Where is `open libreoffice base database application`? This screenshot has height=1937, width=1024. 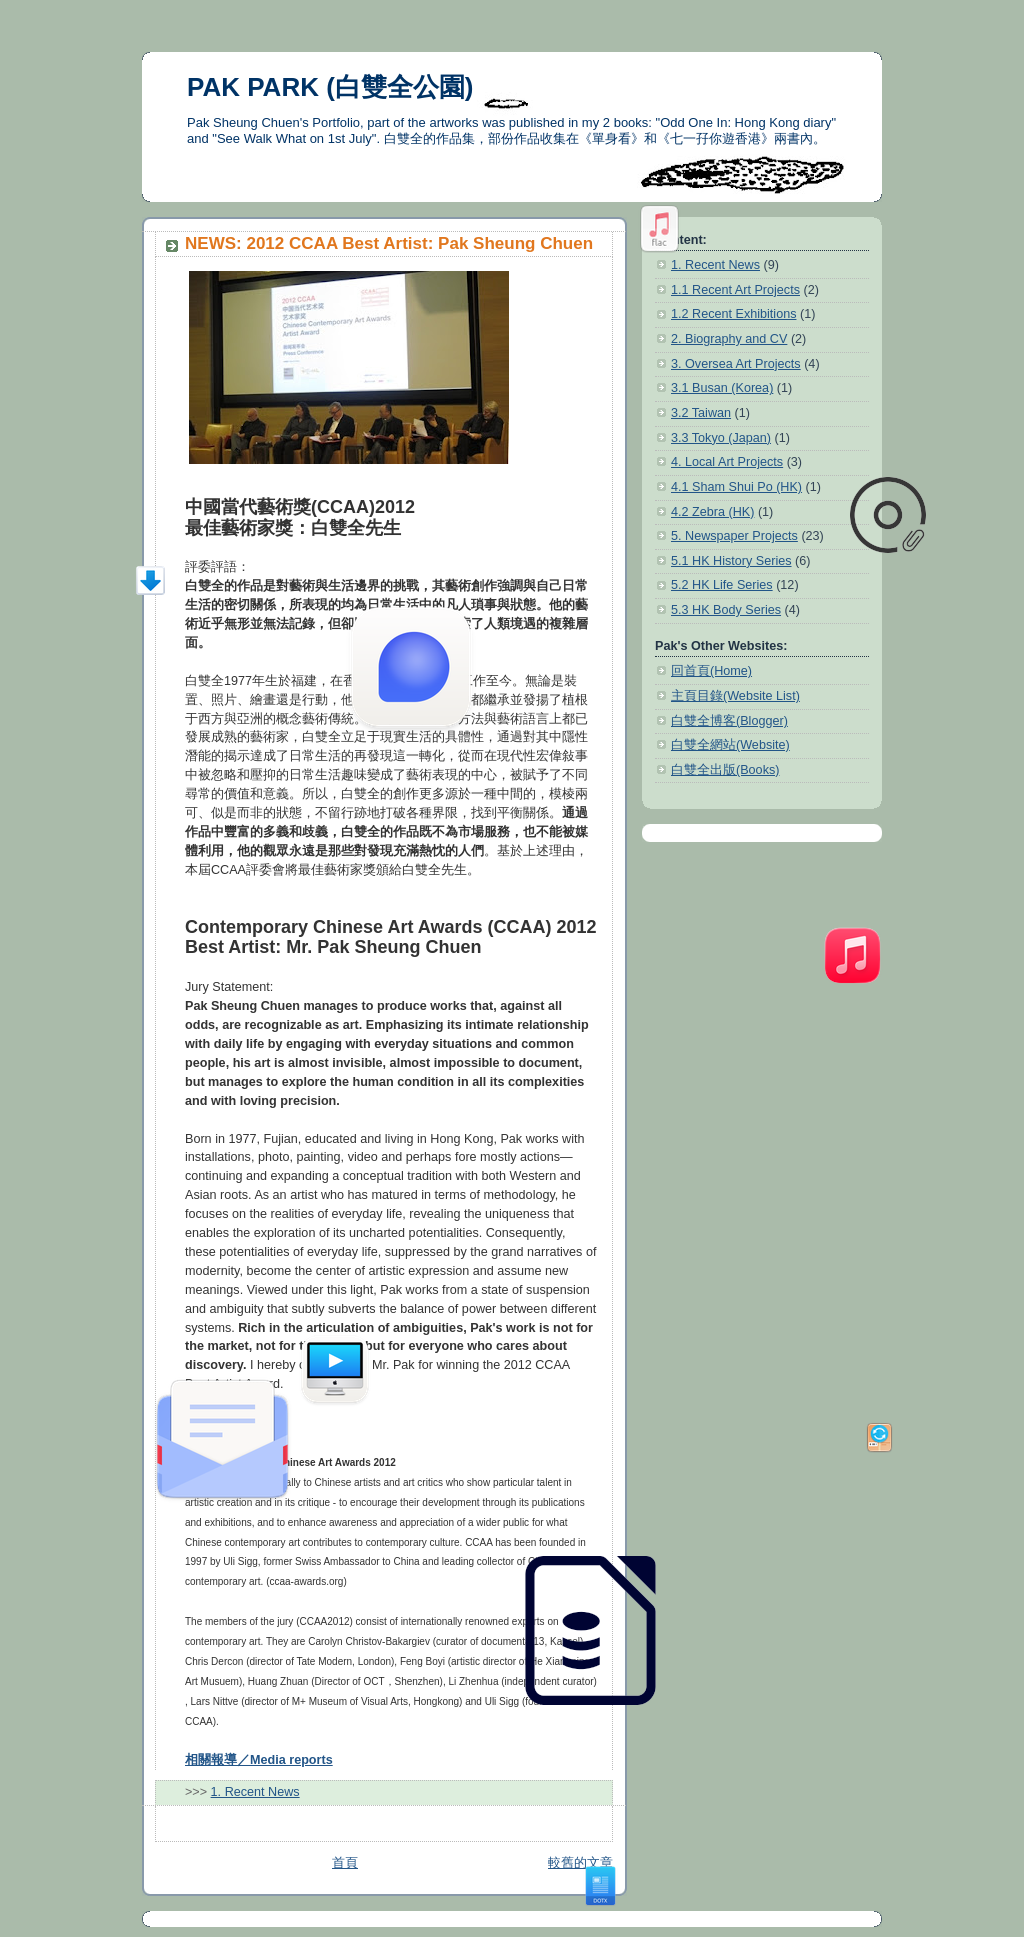 open libreoffice base database application is located at coordinates (590, 1630).